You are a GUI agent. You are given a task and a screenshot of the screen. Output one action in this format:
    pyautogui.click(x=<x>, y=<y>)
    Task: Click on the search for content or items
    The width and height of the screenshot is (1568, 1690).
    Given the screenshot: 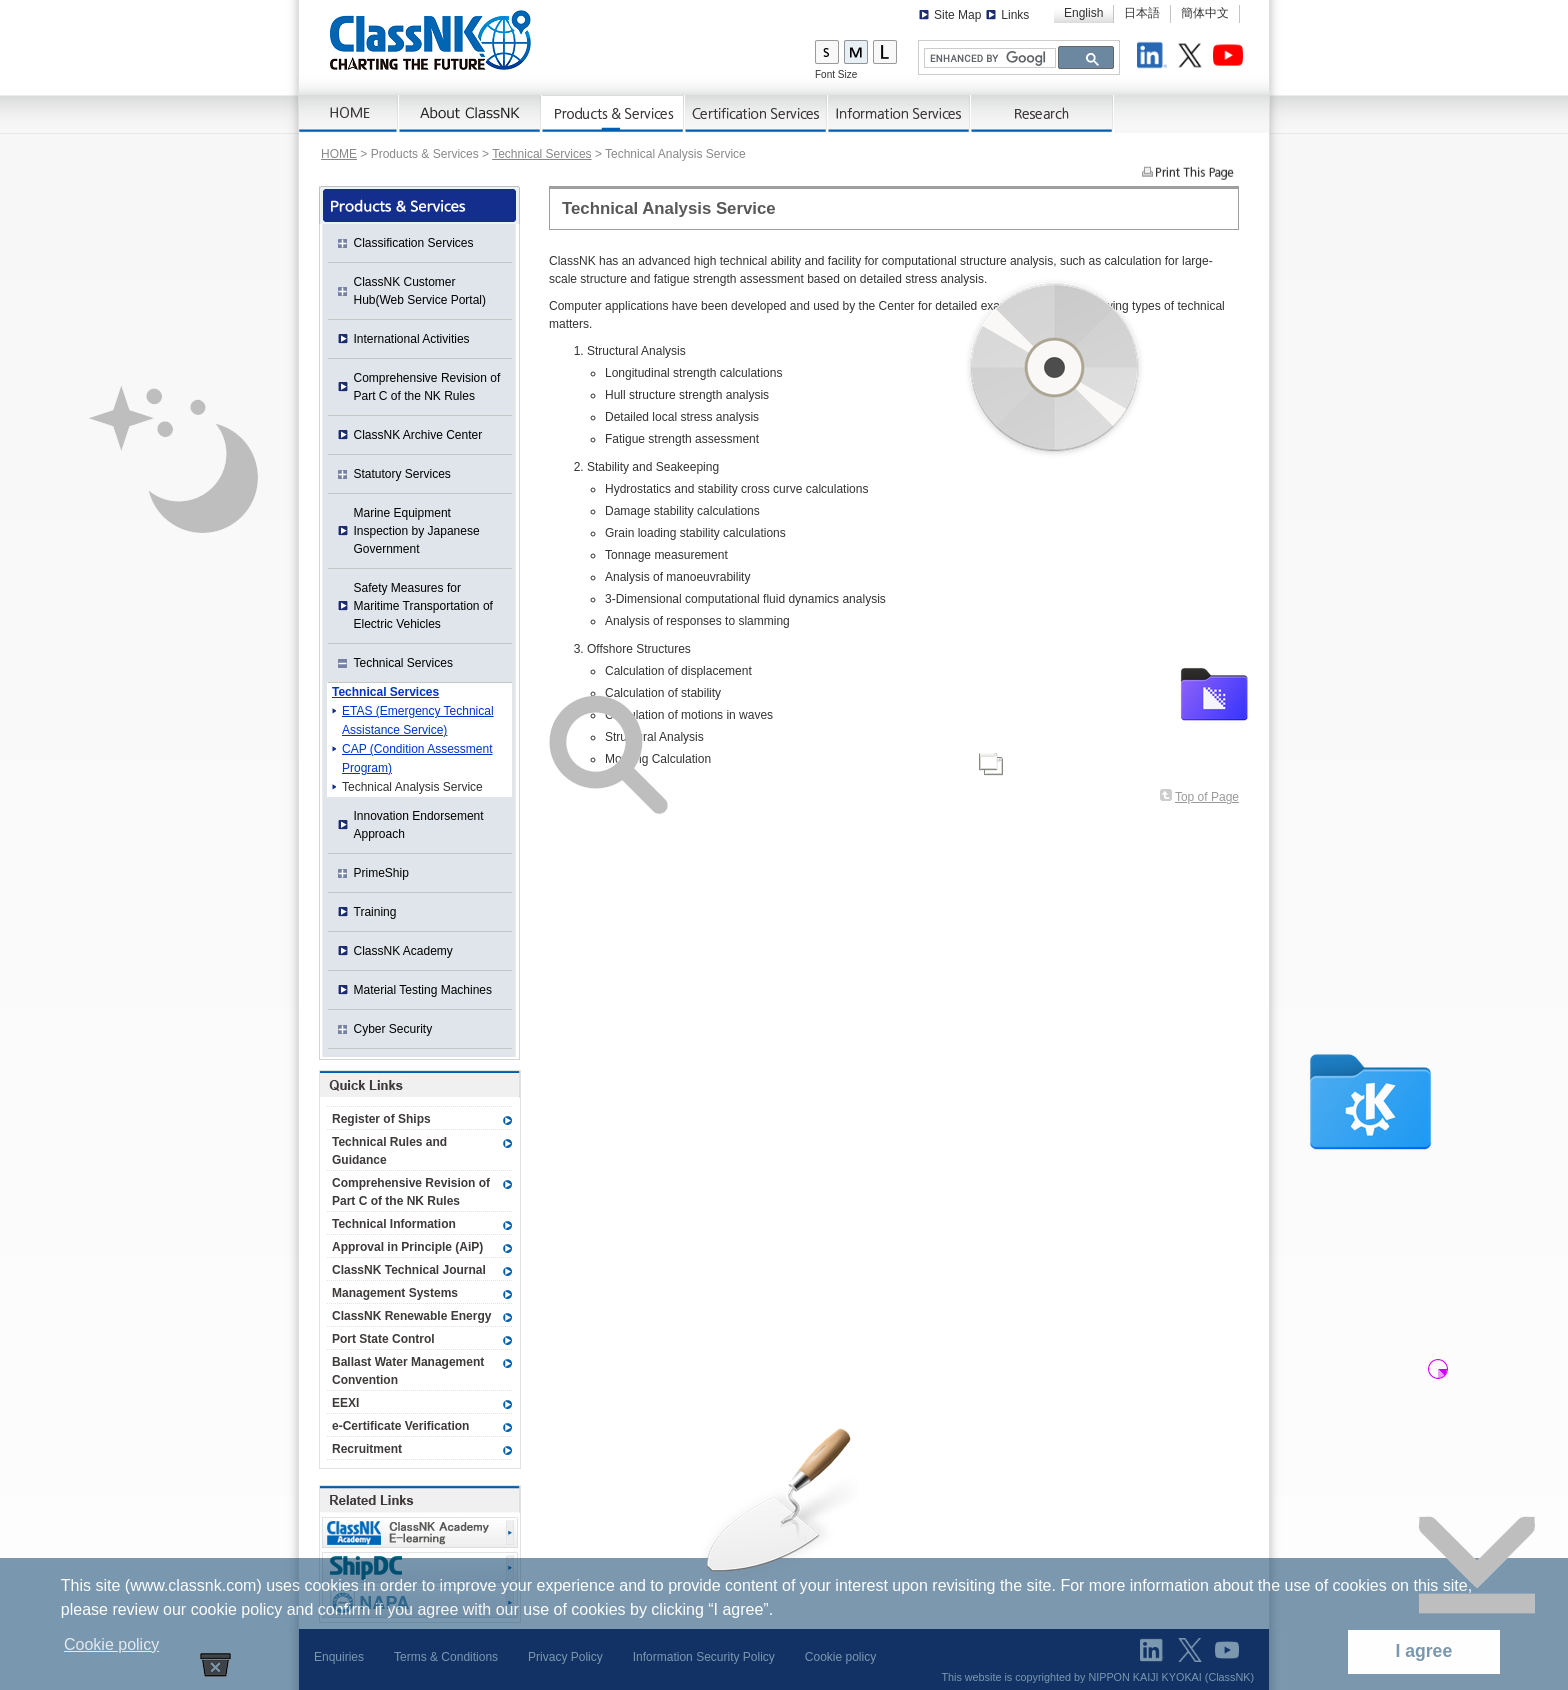 What is the action you would take?
    pyautogui.click(x=608, y=754)
    